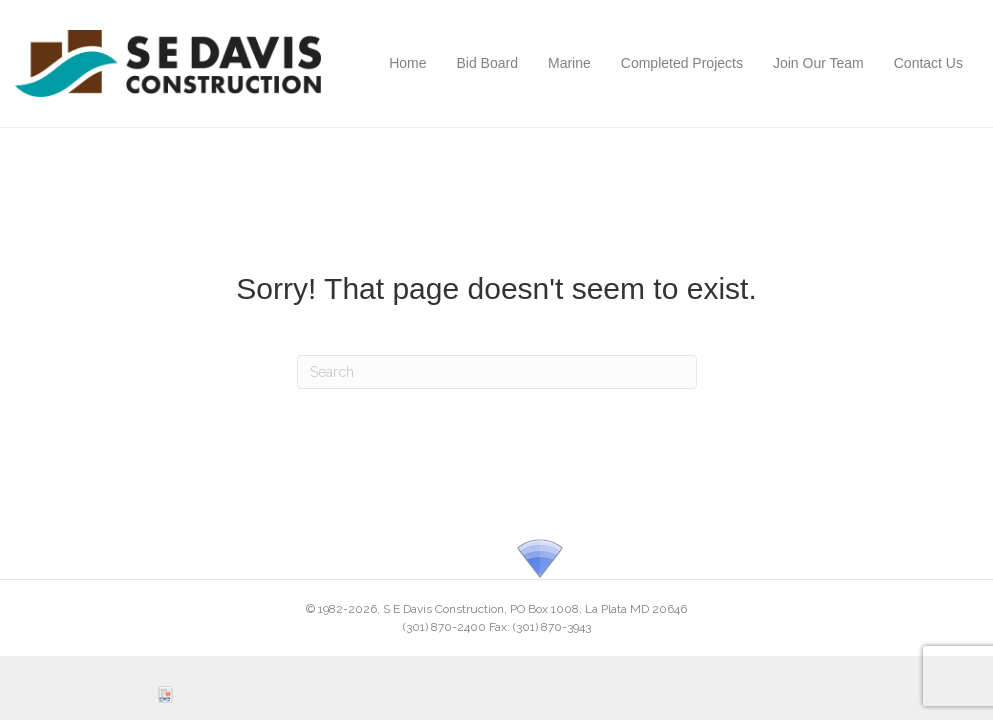 Image resolution: width=993 pixels, height=720 pixels. What do you see at coordinates (540, 558) in the screenshot?
I see `indicates wireless network connection status` at bounding box center [540, 558].